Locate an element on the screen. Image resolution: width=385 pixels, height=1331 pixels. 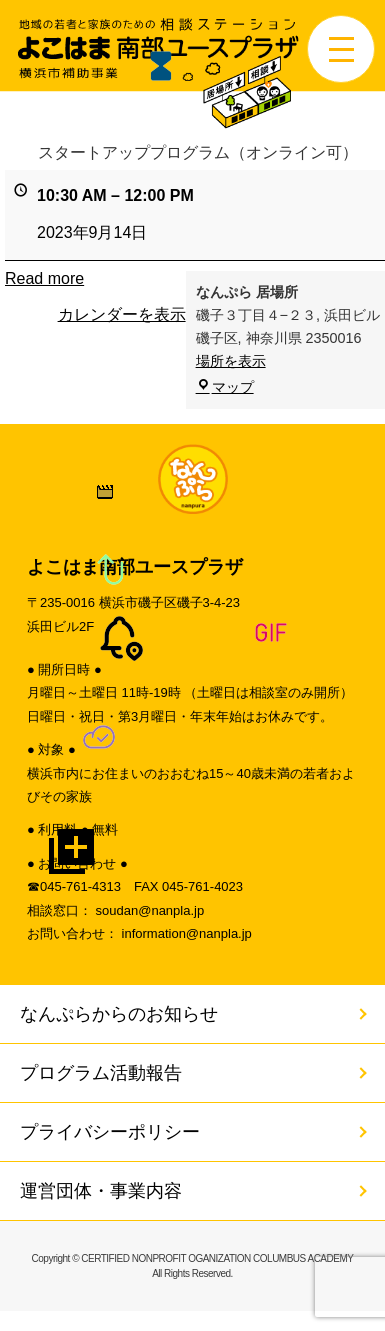
file successfully uploaded to cloud storage is located at coordinates (99, 737).